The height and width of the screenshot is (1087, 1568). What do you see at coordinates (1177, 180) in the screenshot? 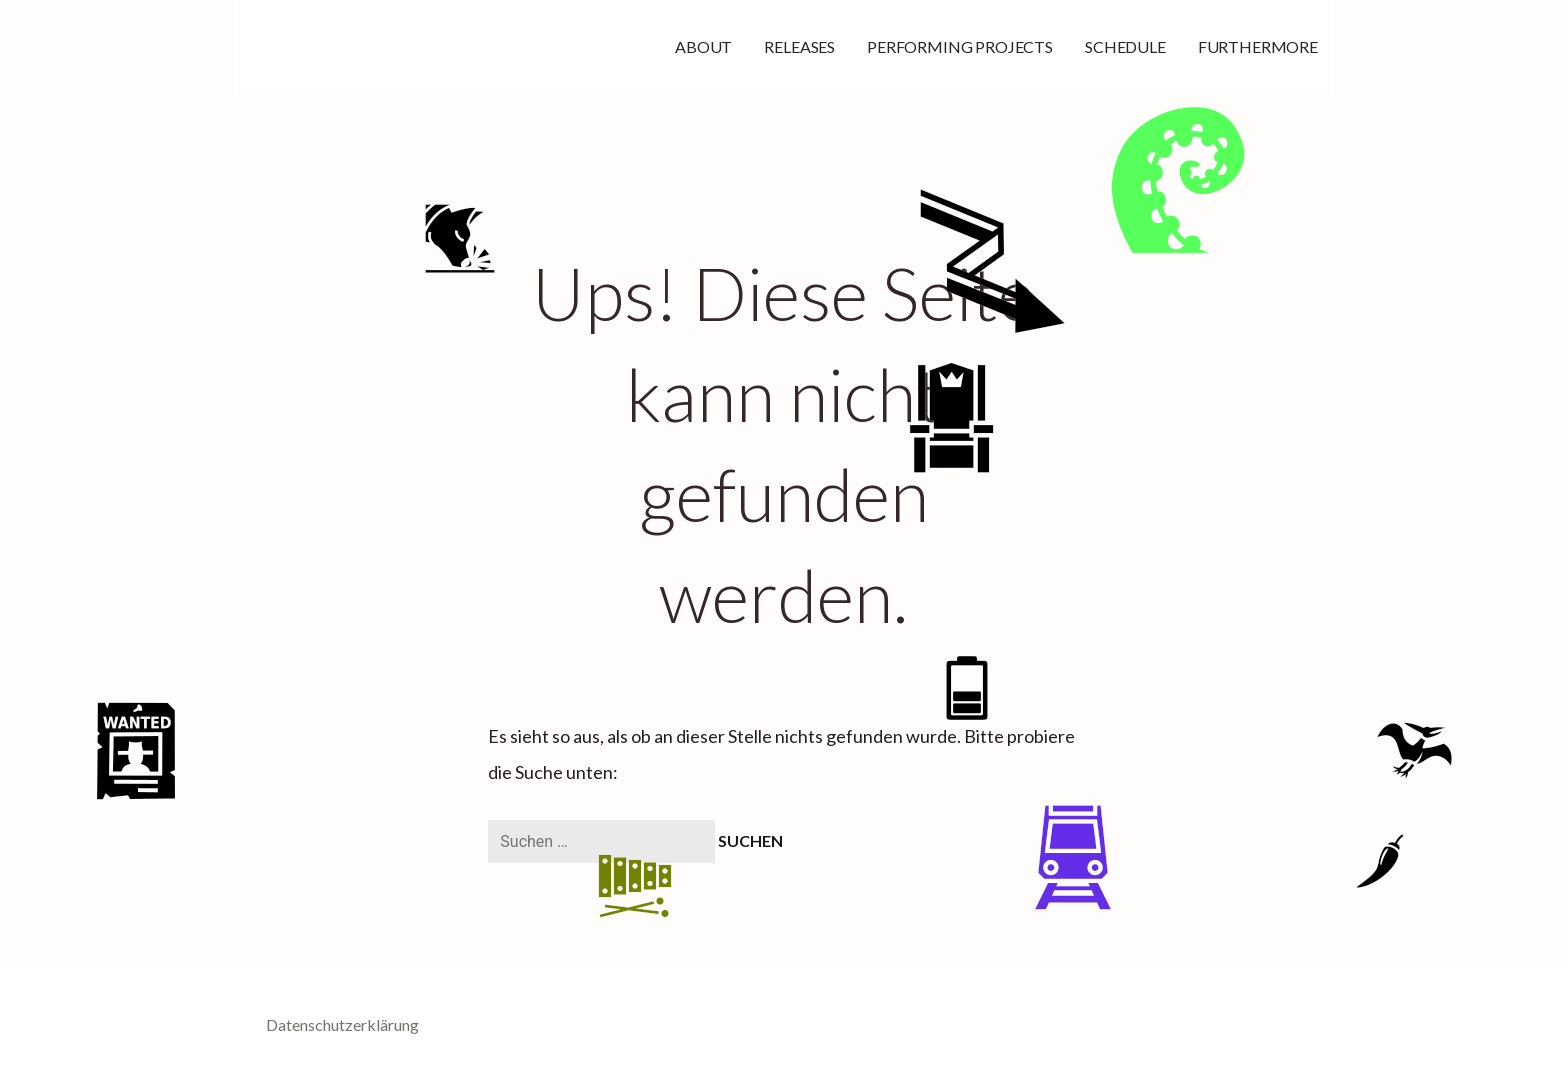
I see `indicates a sea creature or ocean-themed game element` at bounding box center [1177, 180].